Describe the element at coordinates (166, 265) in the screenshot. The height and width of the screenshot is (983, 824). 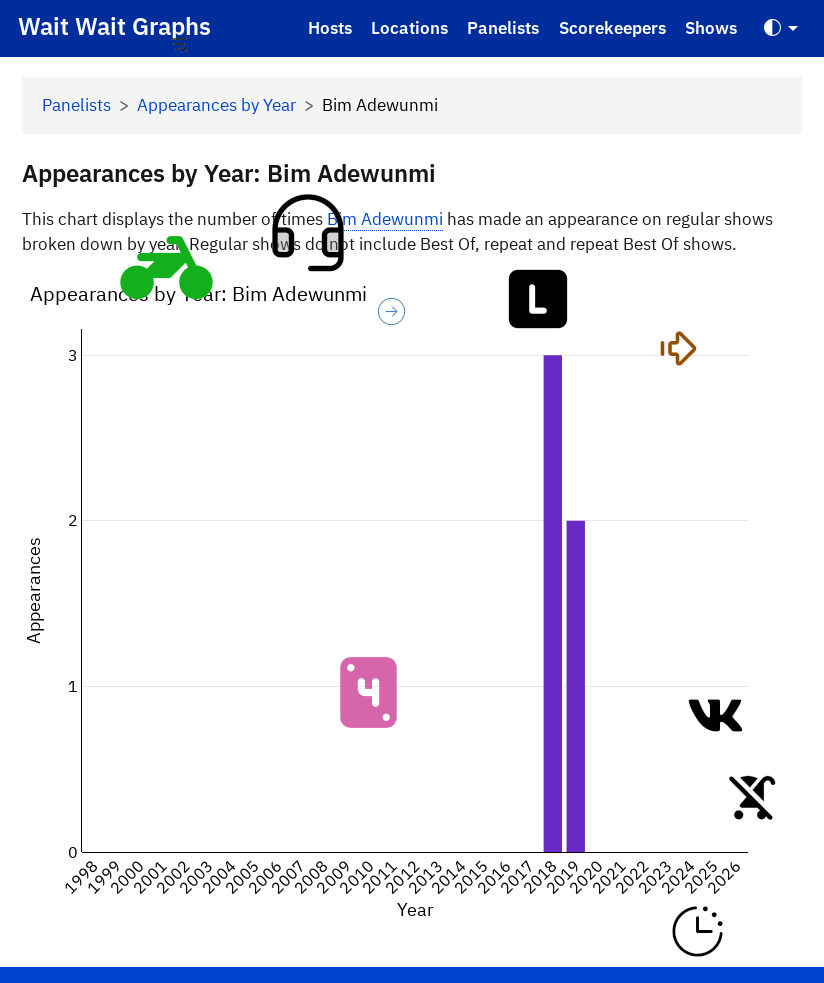
I see `select motorcycle as transportation mode` at that location.